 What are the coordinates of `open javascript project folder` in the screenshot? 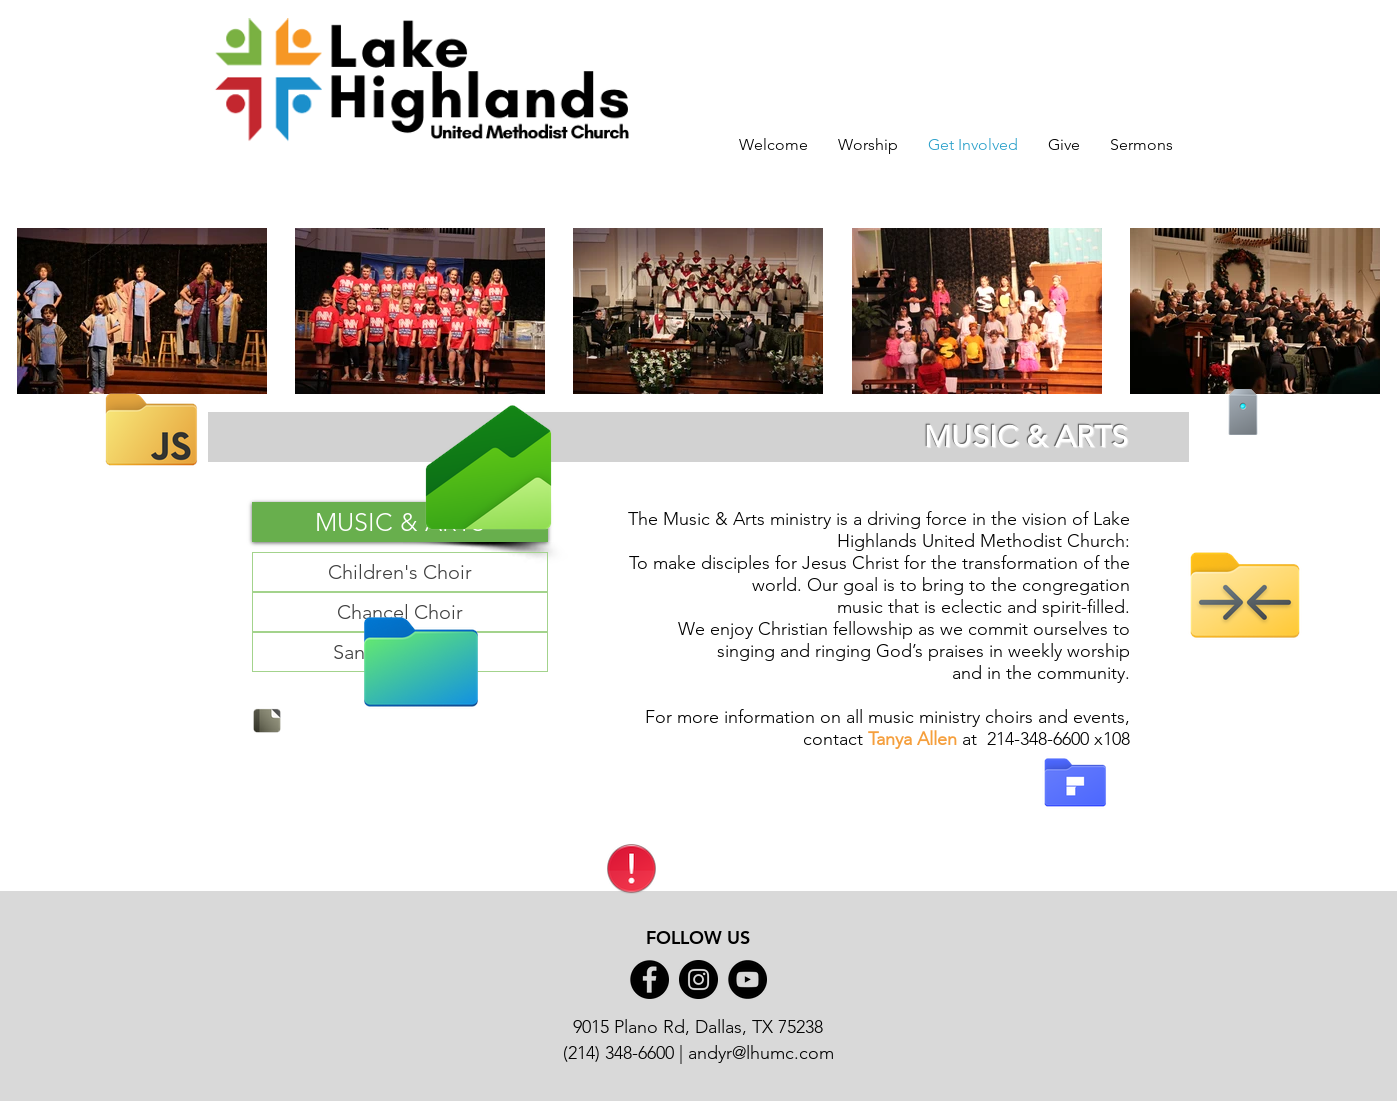 It's located at (151, 432).